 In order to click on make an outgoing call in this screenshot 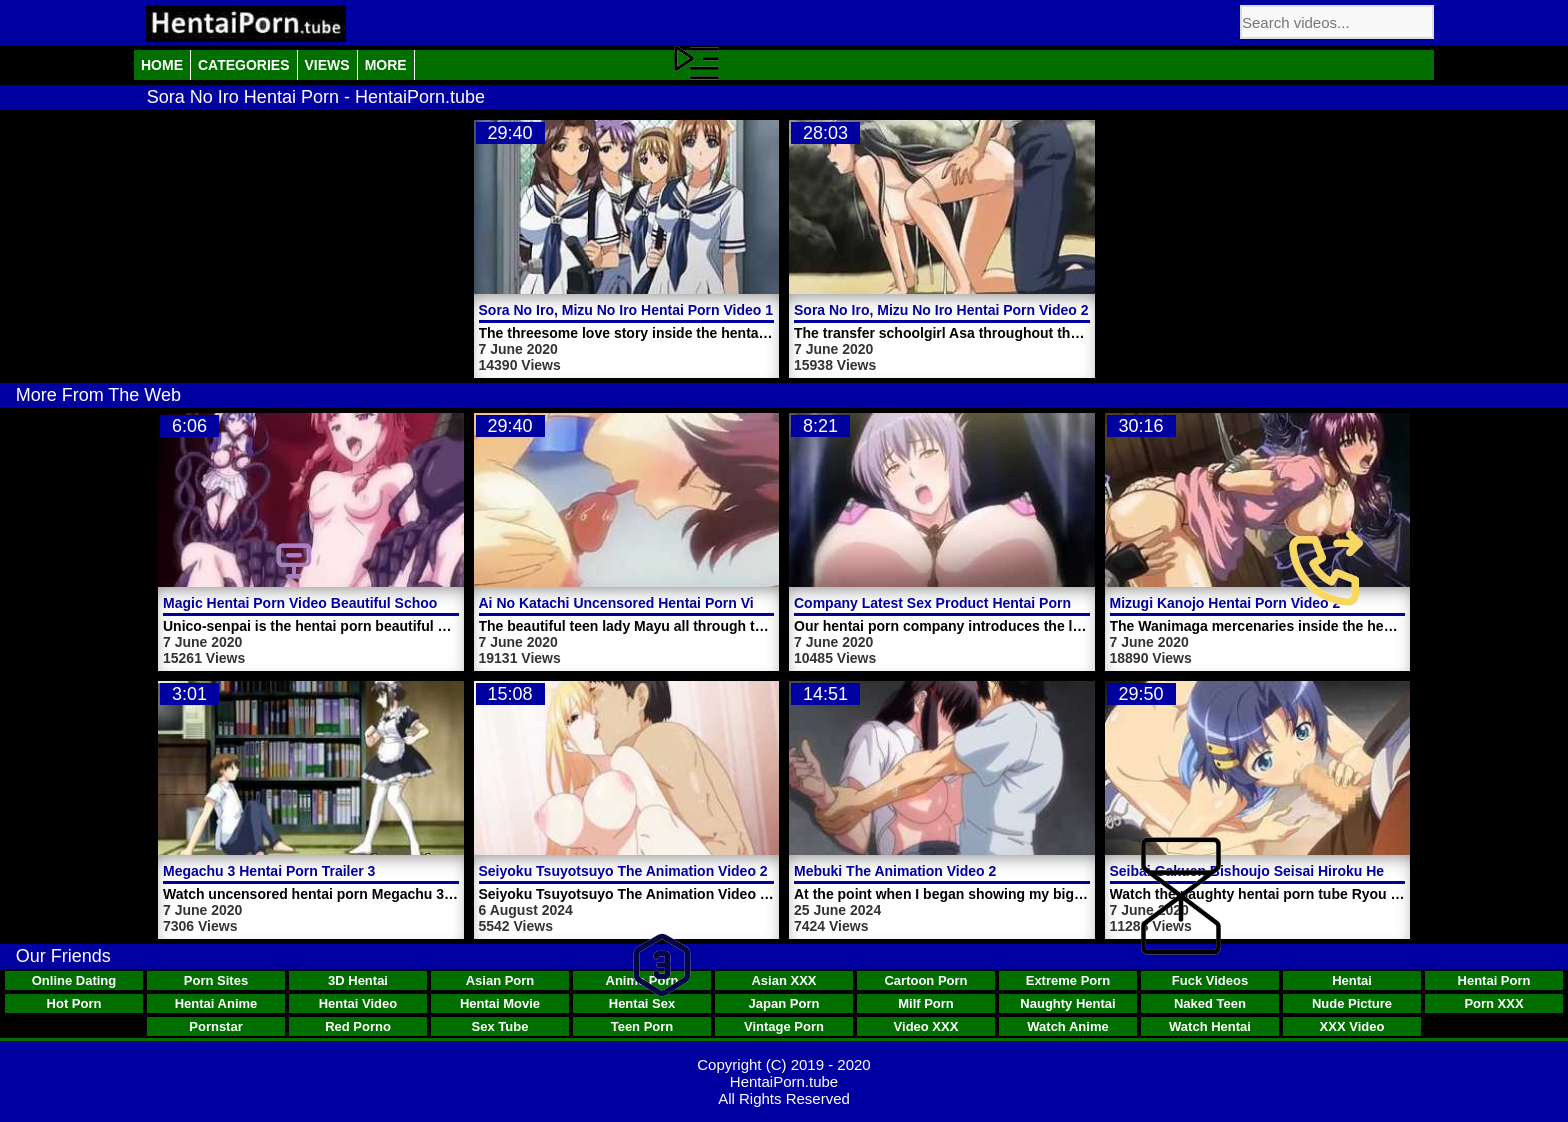, I will do `click(1326, 569)`.